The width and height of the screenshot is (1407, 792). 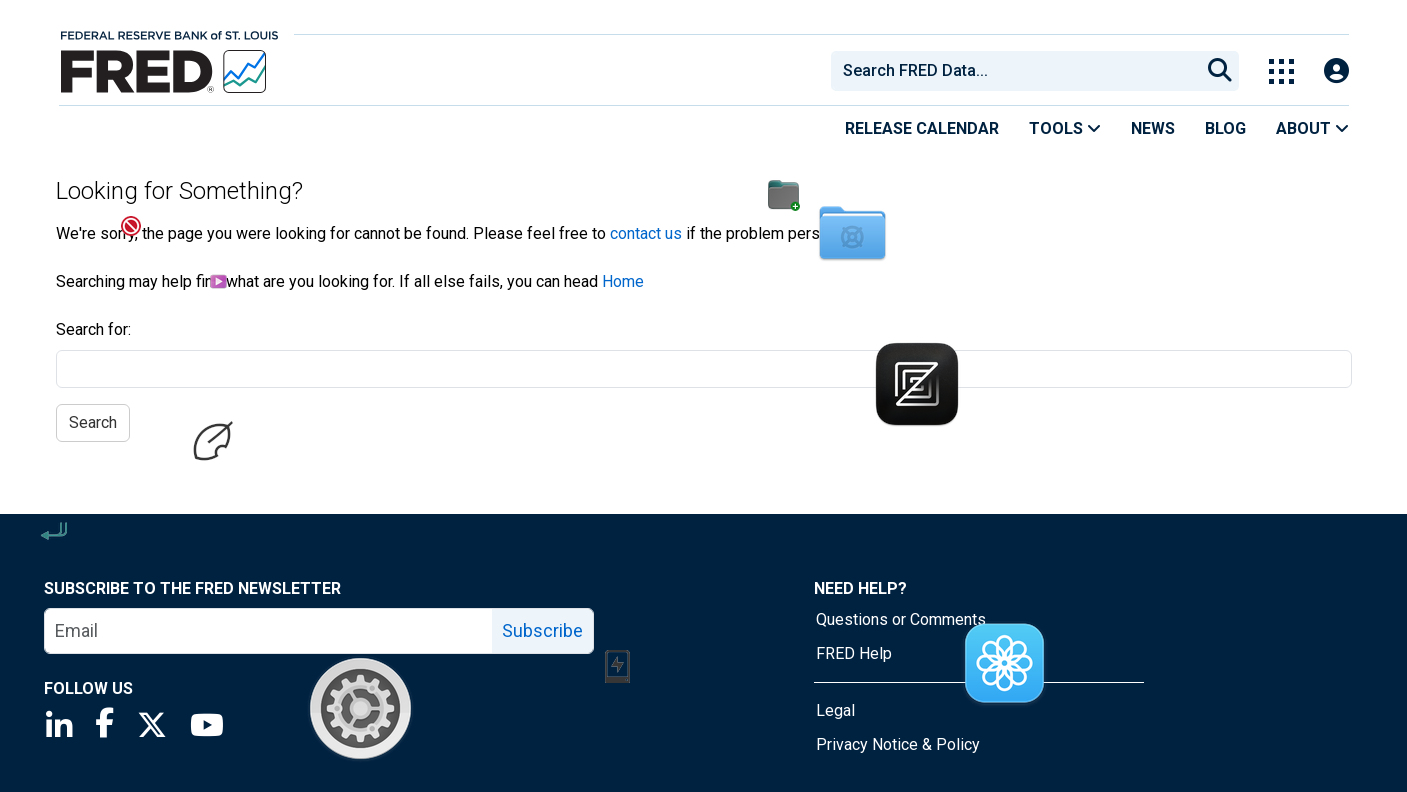 I want to click on open desktop wallpaper settings, so click(x=1004, y=664).